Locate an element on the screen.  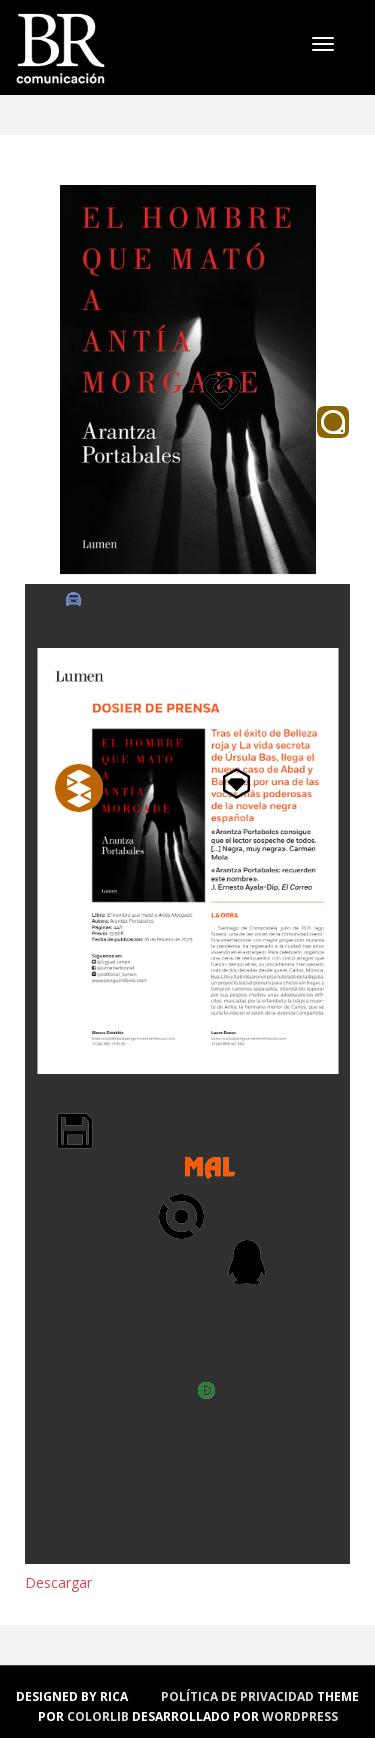
visit the RubyGems package repository is located at coordinates (236, 783).